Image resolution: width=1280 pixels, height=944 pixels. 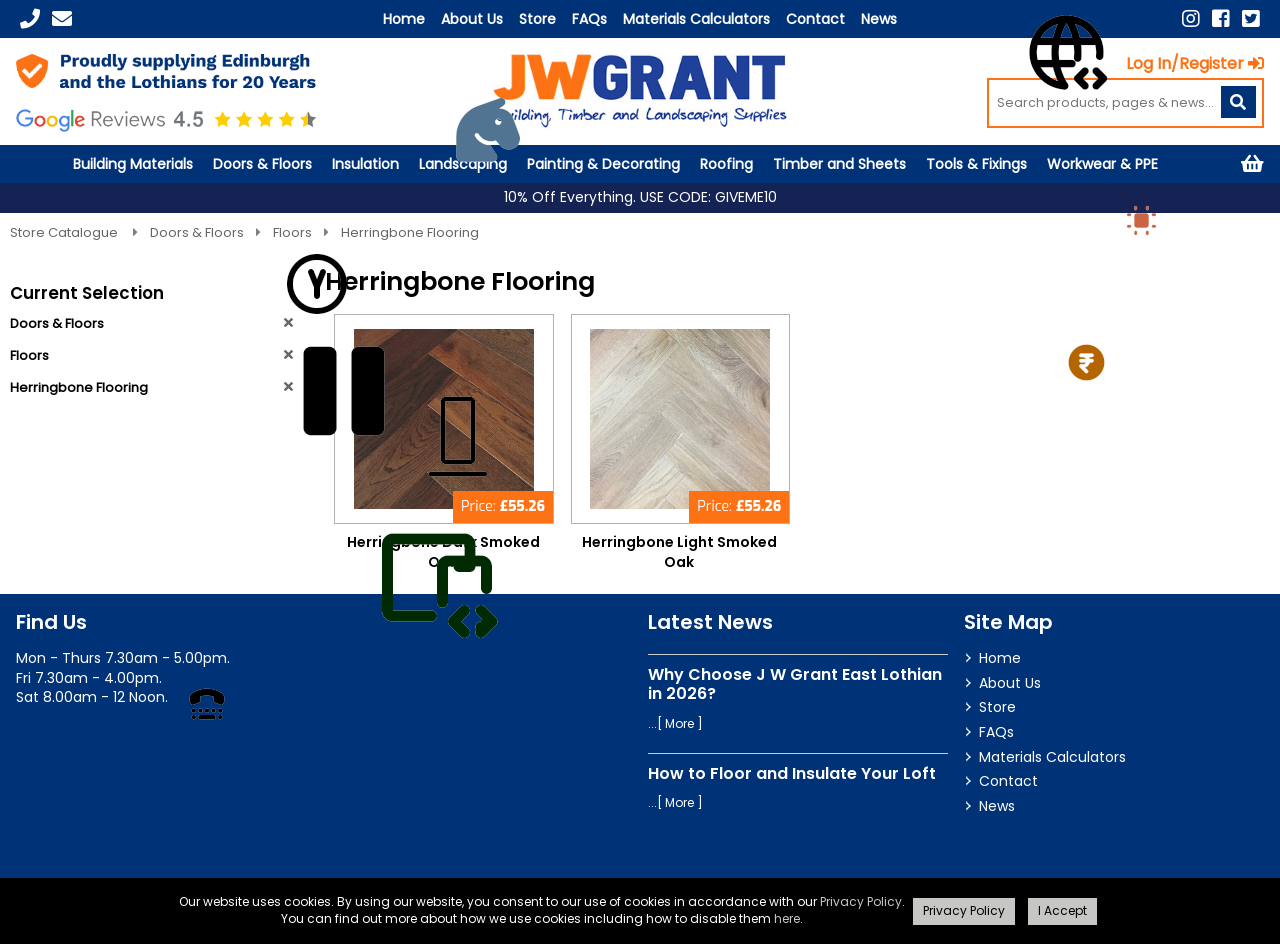 I want to click on pause media playback, so click(x=344, y=391).